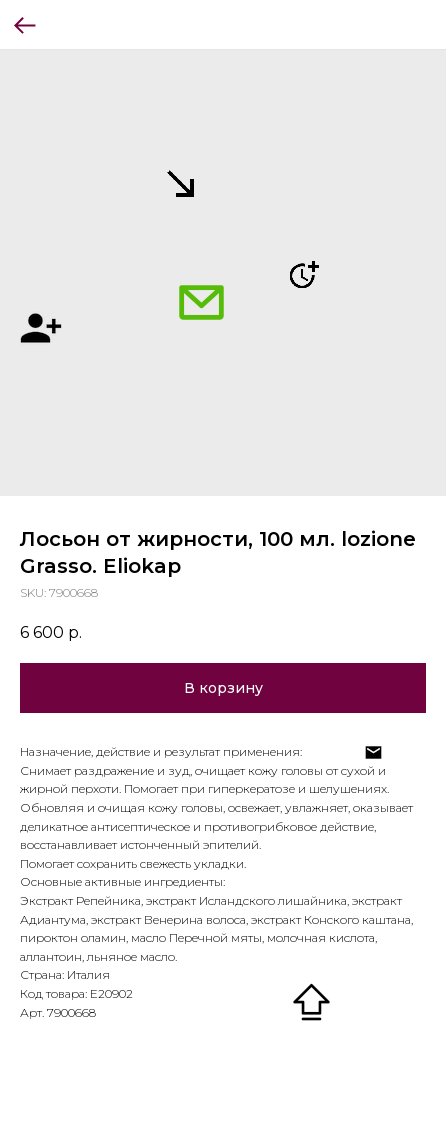  I want to click on add a new contact or friend, so click(41, 328).